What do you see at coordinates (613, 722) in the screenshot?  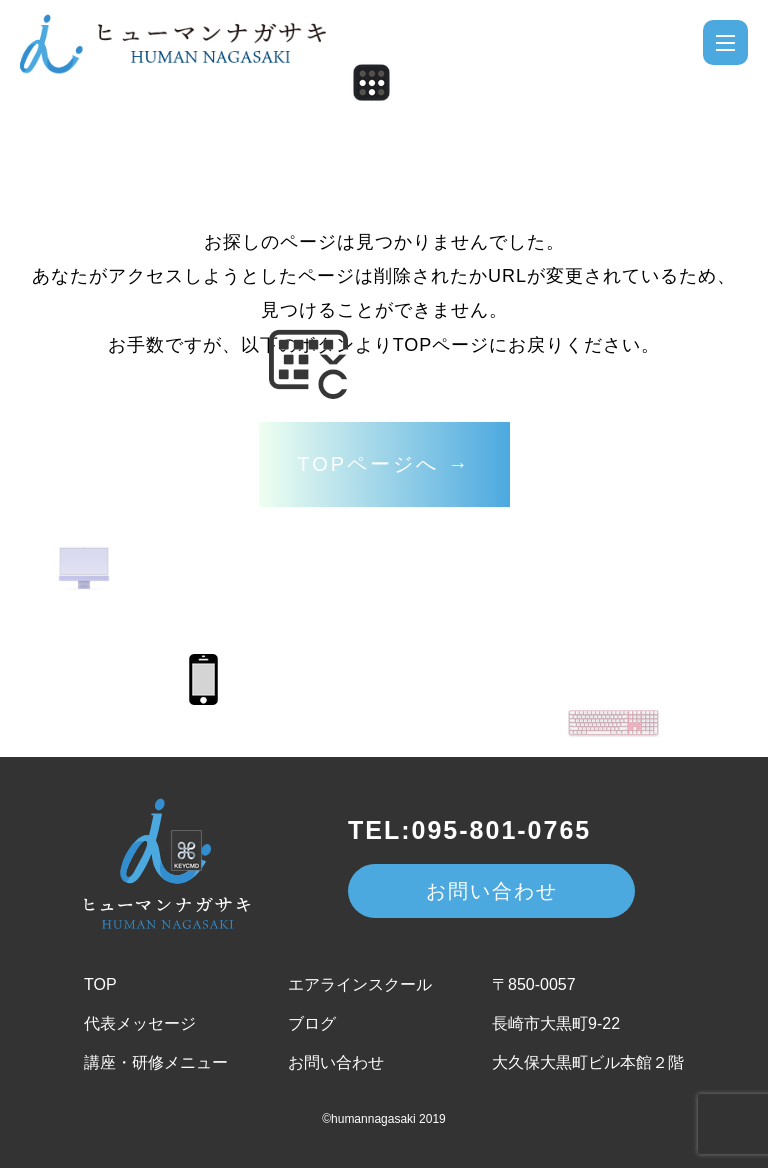 I see `connect a bluetooth keyboard` at bounding box center [613, 722].